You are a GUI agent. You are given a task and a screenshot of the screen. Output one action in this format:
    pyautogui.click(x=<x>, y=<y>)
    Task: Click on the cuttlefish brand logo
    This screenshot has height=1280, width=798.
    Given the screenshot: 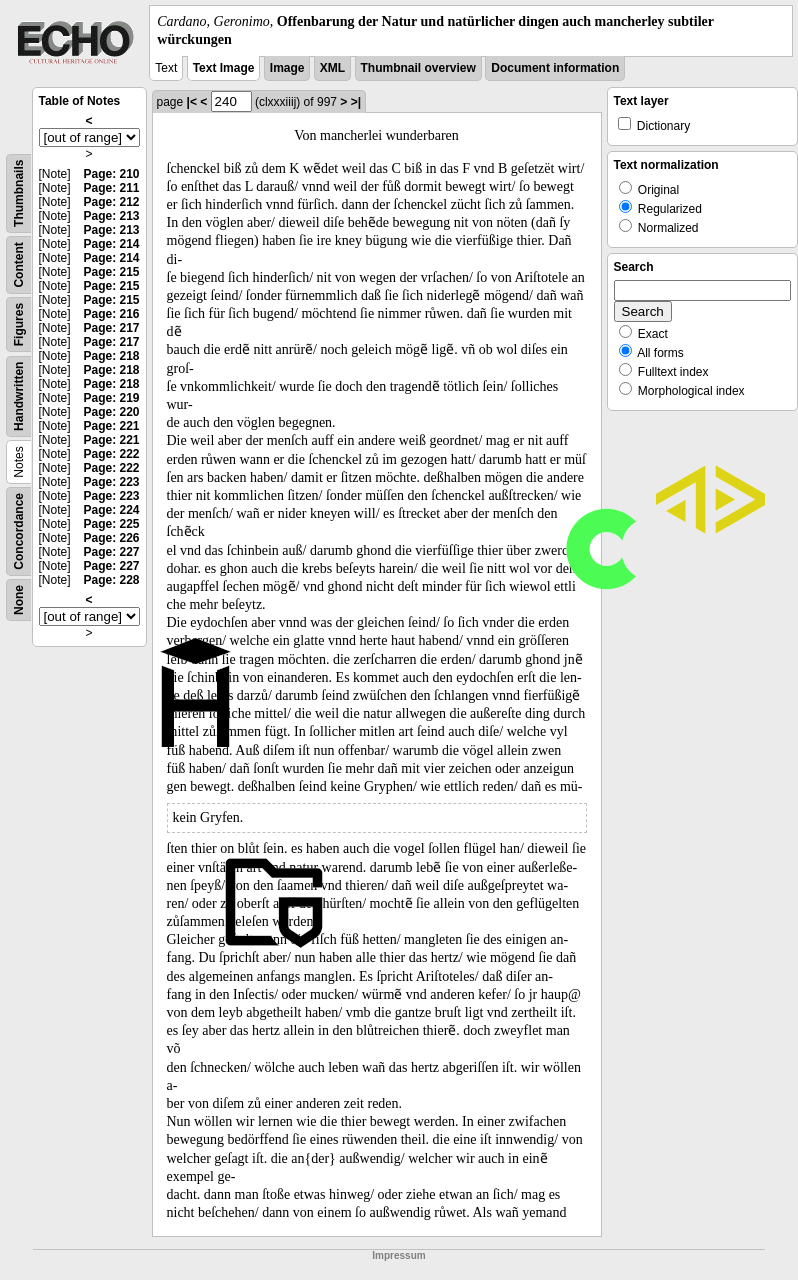 What is the action you would take?
    pyautogui.click(x=602, y=549)
    